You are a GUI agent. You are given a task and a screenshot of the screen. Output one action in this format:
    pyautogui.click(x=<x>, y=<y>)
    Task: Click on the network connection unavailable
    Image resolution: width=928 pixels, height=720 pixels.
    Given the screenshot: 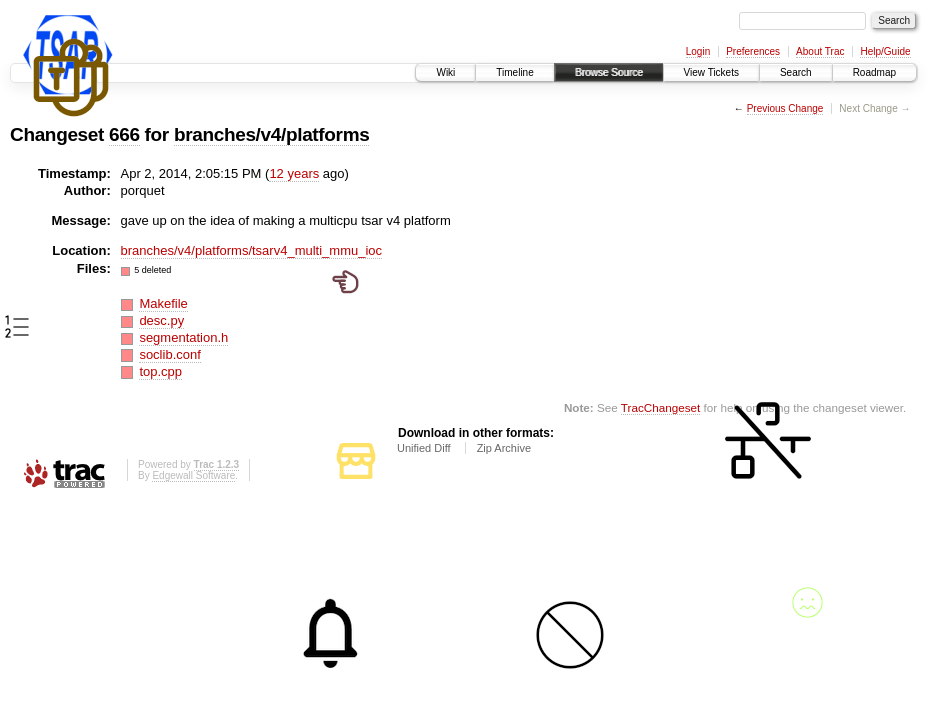 What is the action you would take?
    pyautogui.click(x=768, y=442)
    